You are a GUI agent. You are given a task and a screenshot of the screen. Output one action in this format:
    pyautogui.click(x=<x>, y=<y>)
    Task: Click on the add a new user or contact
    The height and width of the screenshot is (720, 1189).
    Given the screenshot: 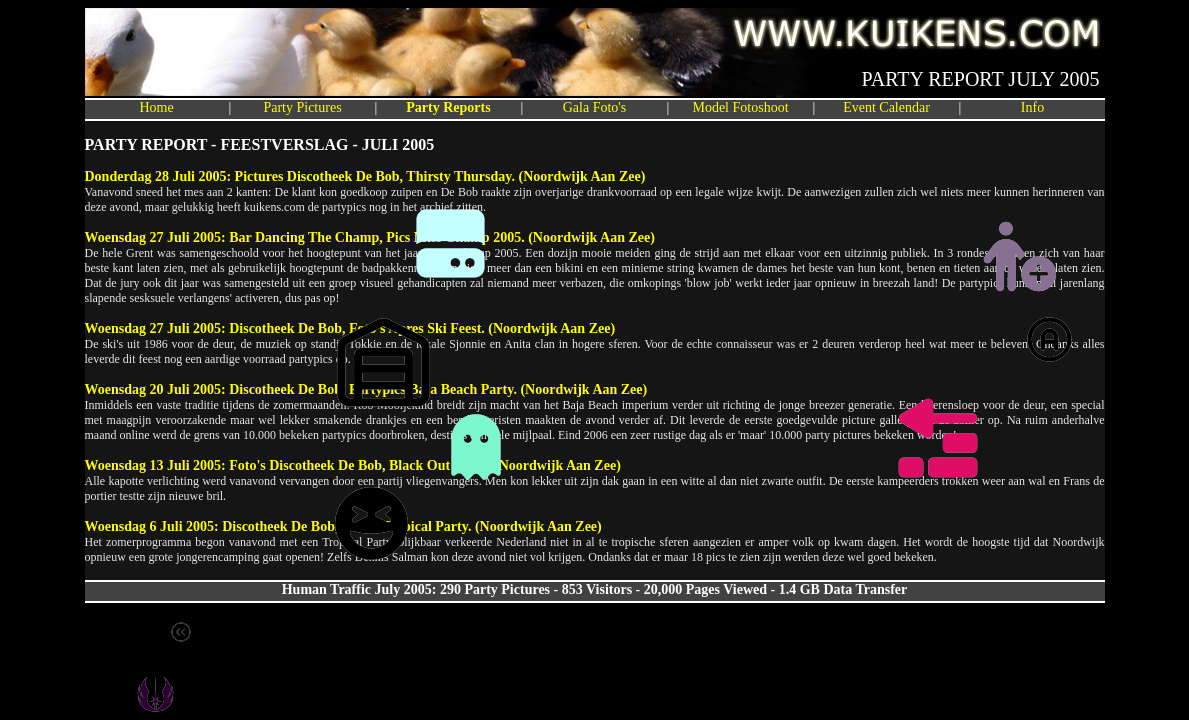 What is the action you would take?
    pyautogui.click(x=1017, y=256)
    